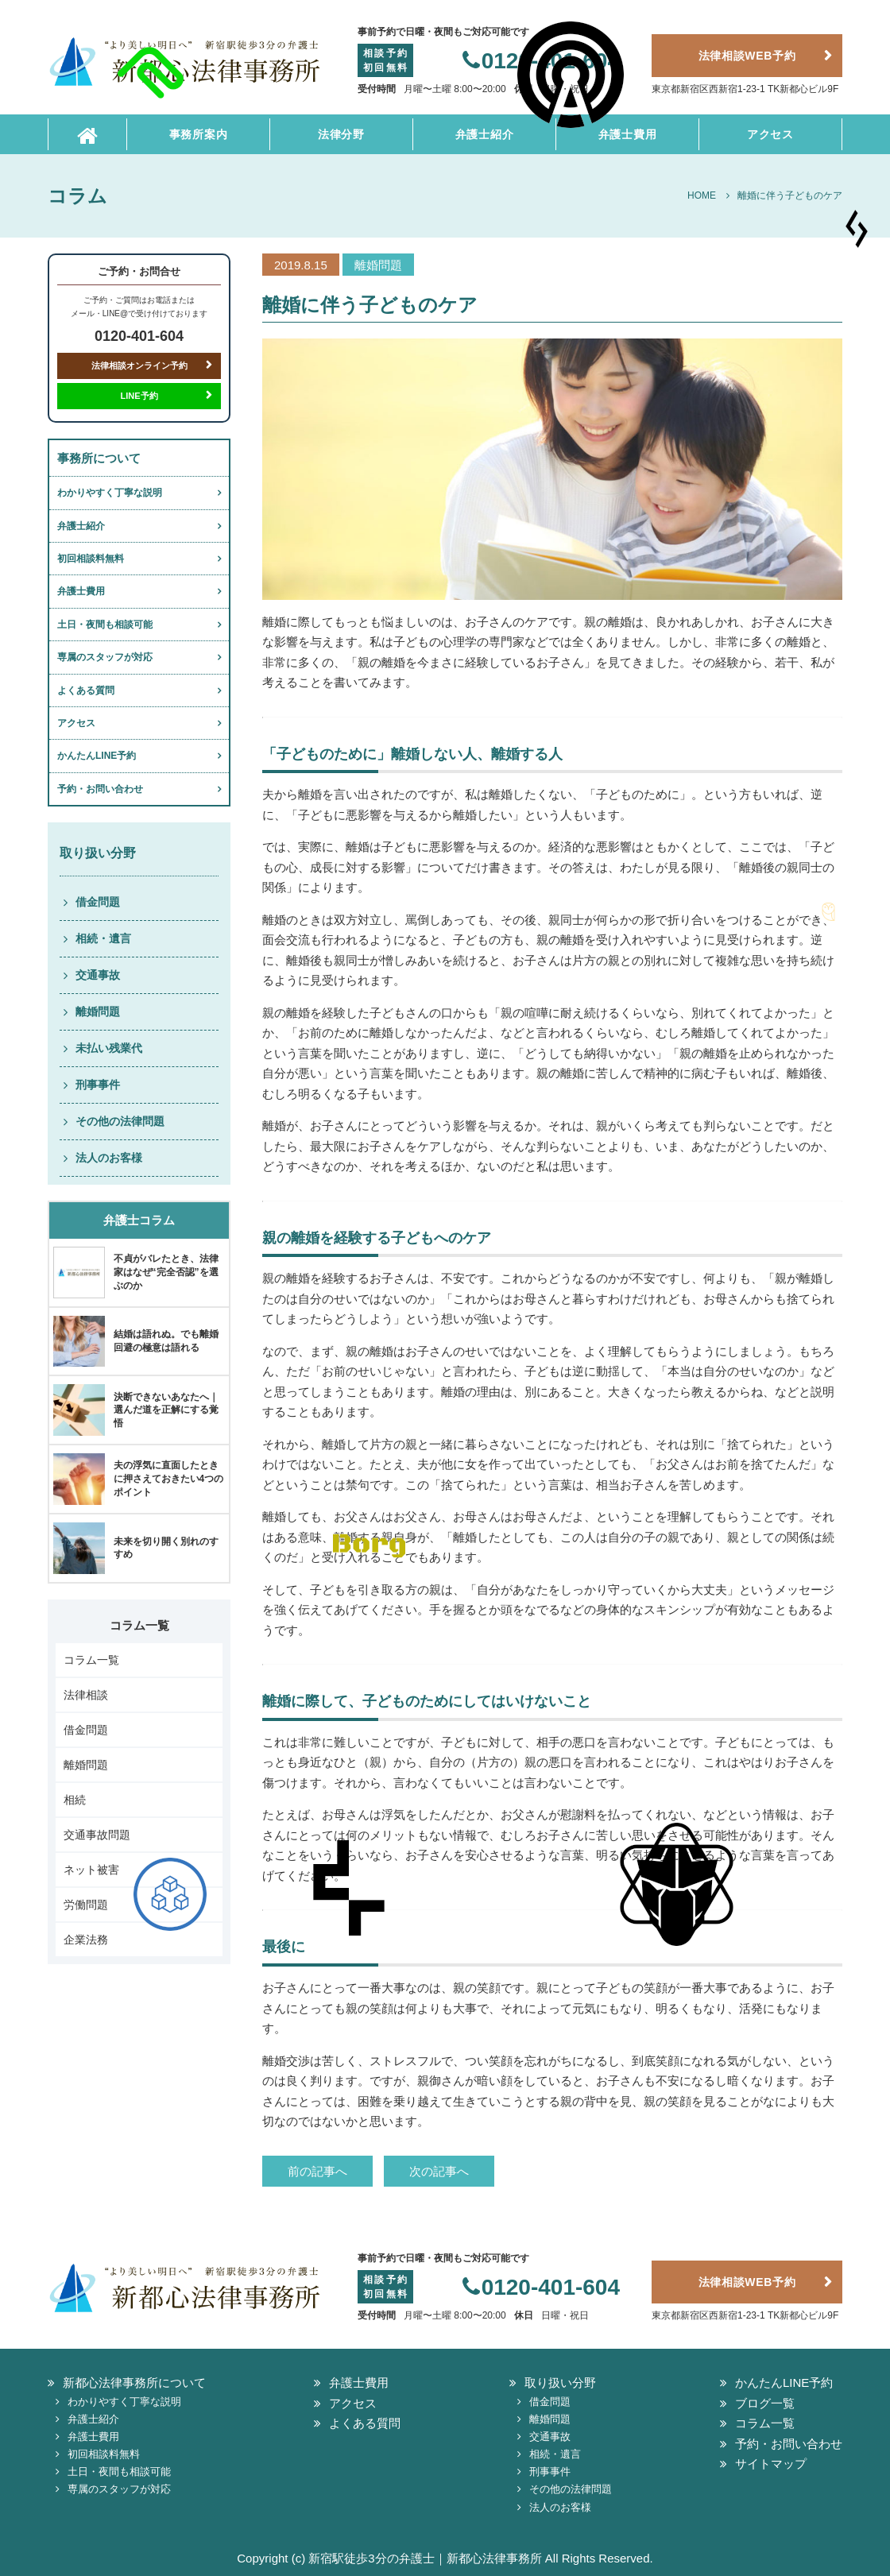 The height and width of the screenshot is (2576, 890). I want to click on tRPC framework logo, so click(170, 1894).